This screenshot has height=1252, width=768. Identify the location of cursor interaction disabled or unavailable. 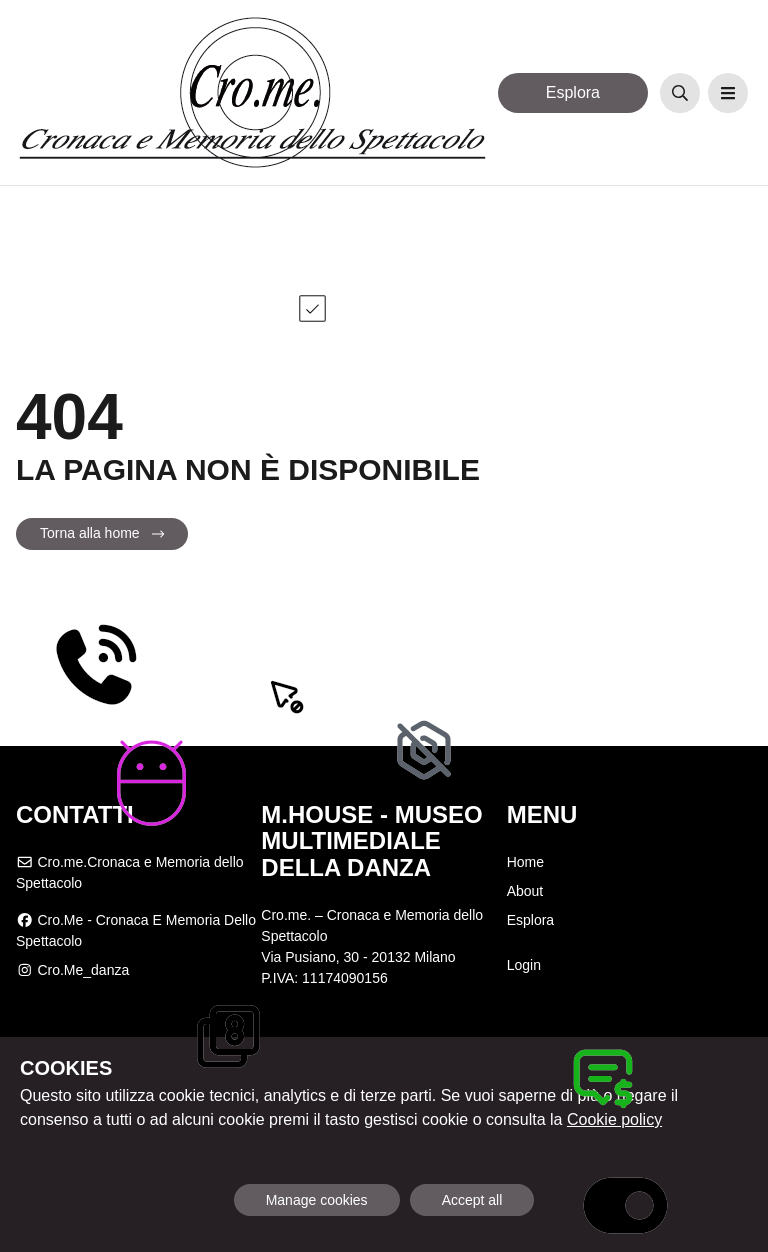
(285, 695).